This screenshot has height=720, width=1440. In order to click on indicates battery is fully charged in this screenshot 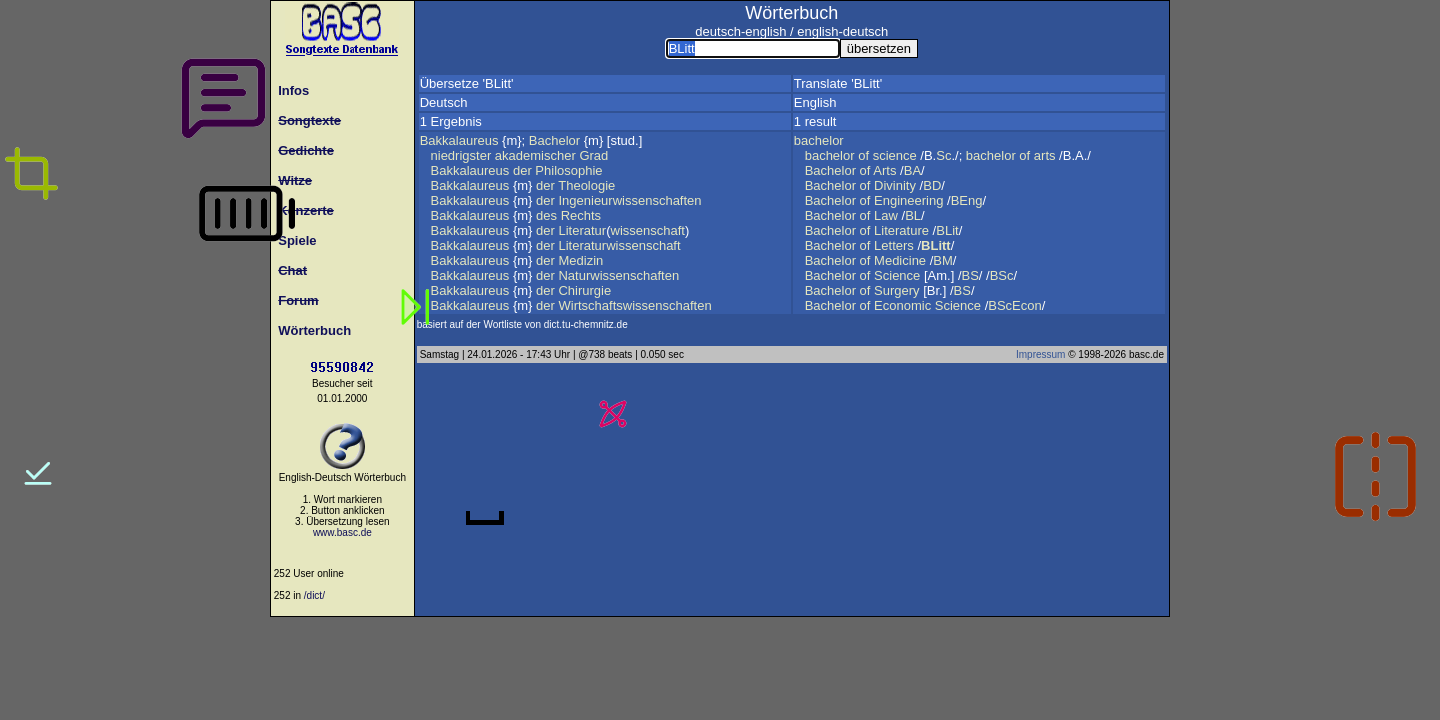, I will do `click(245, 213)`.